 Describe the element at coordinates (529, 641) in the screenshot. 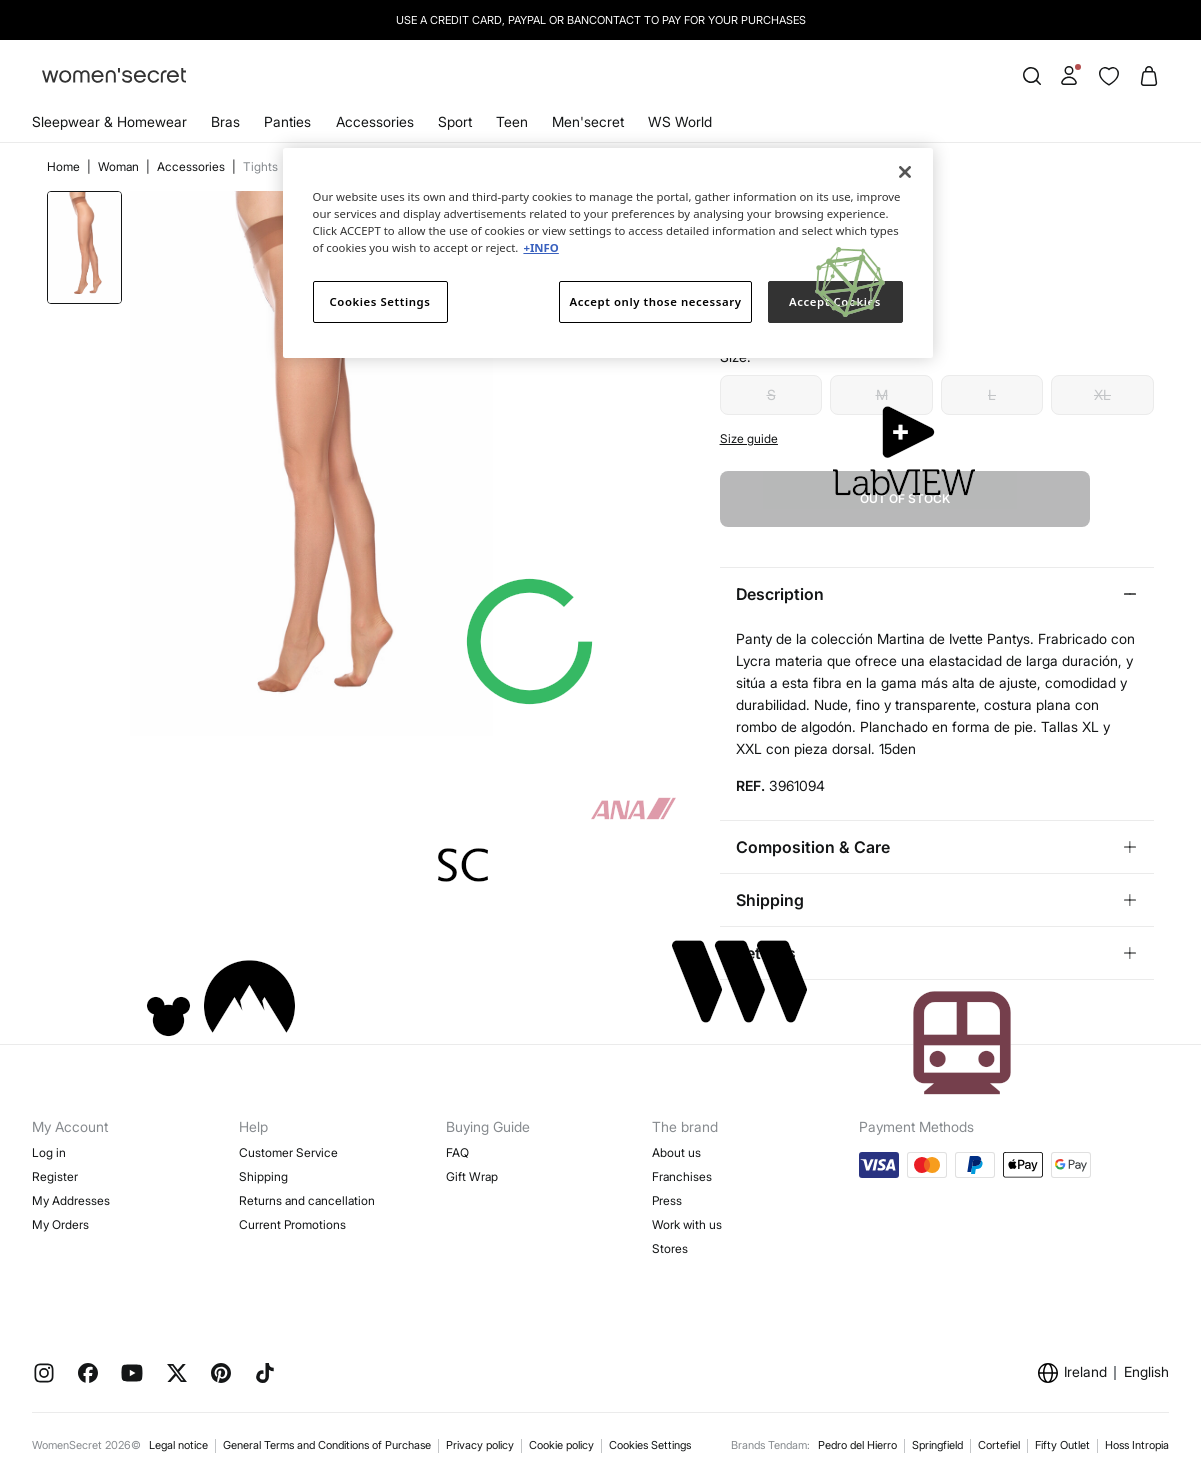

I see `indicates content is loading` at that location.